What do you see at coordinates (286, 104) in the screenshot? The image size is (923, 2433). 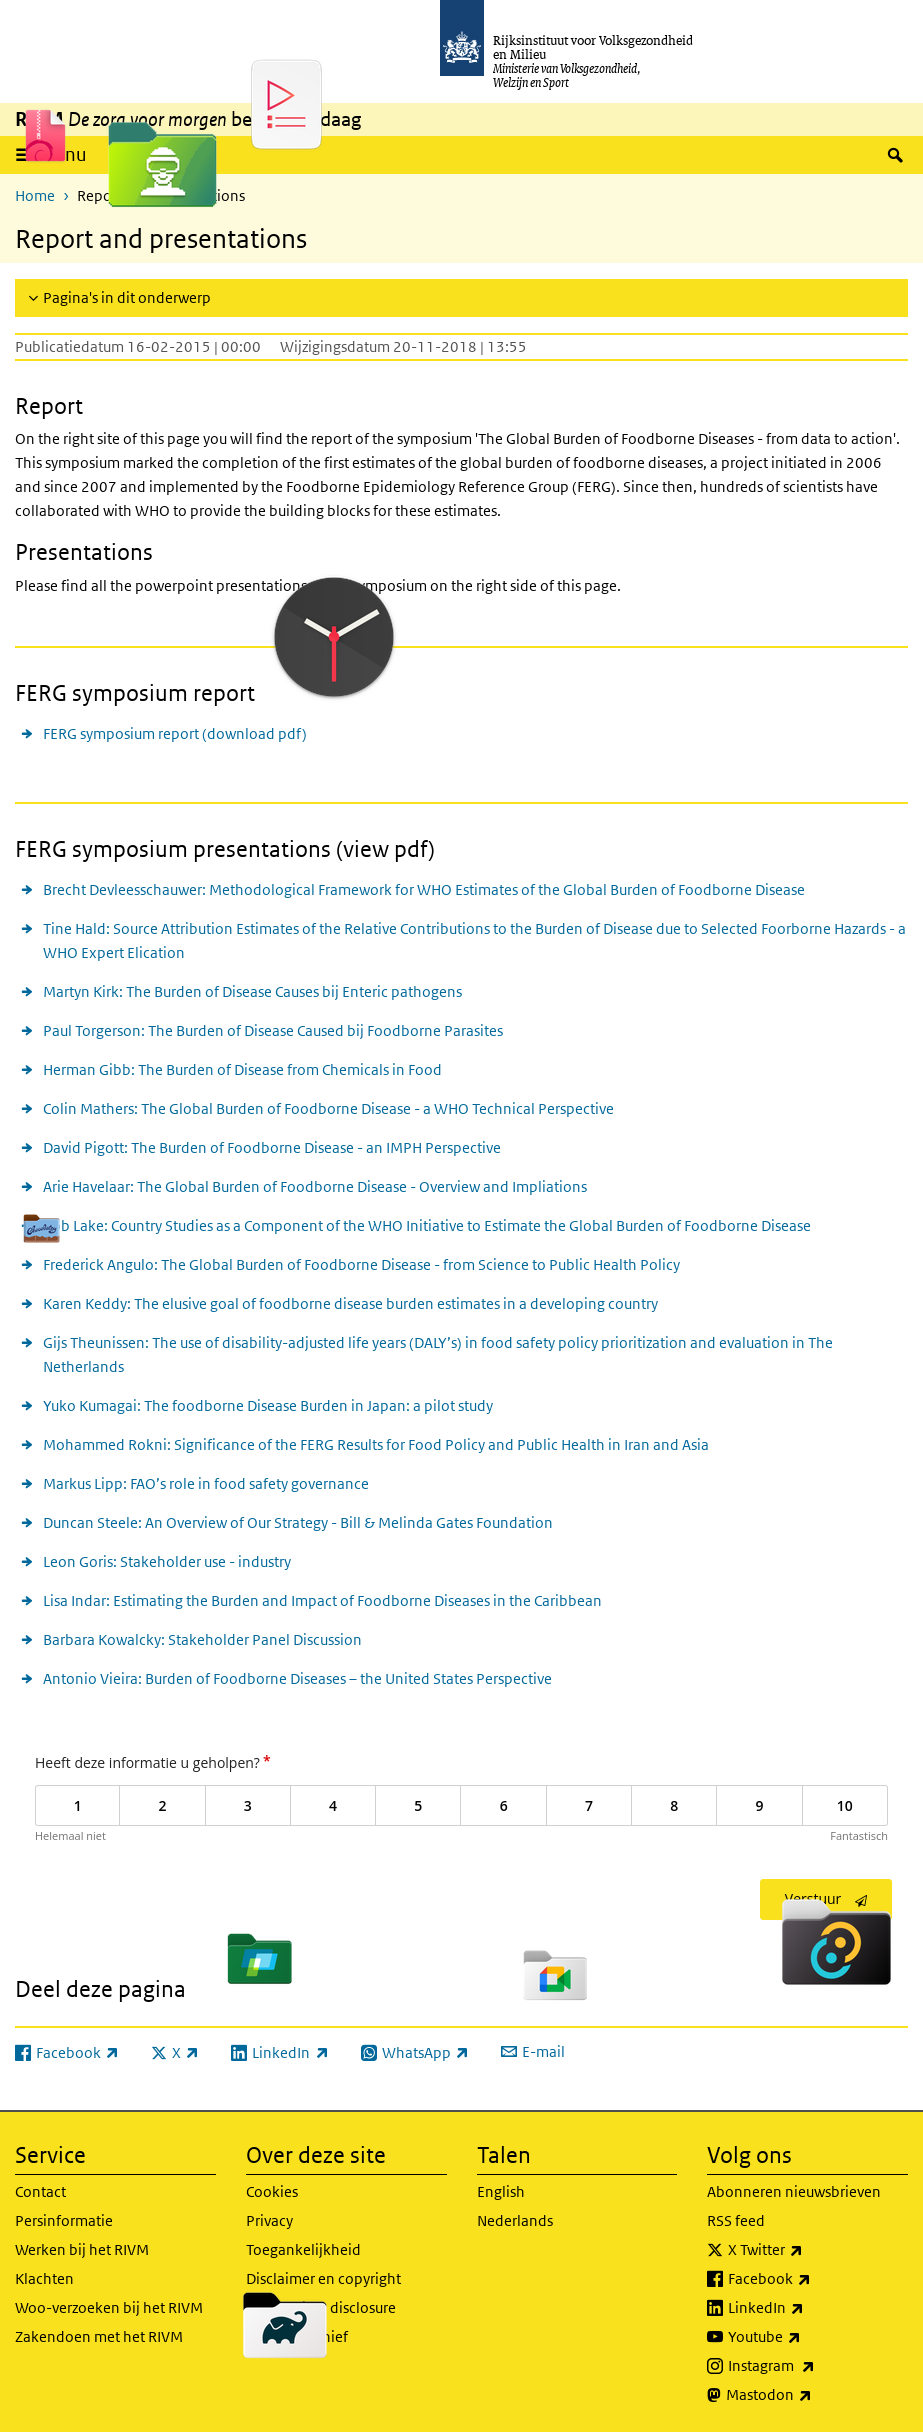 I see `open a playlist file` at bounding box center [286, 104].